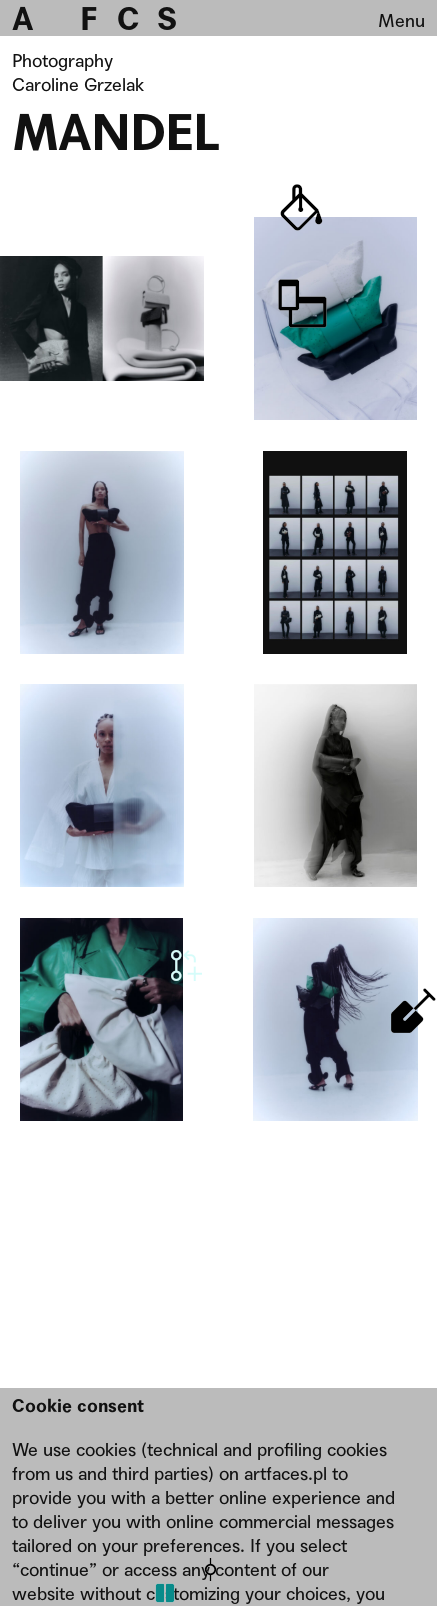 This screenshot has width=437, height=1606. What do you see at coordinates (302, 303) in the screenshot?
I see `toggle editor layout arrangement` at bounding box center [302, 303].